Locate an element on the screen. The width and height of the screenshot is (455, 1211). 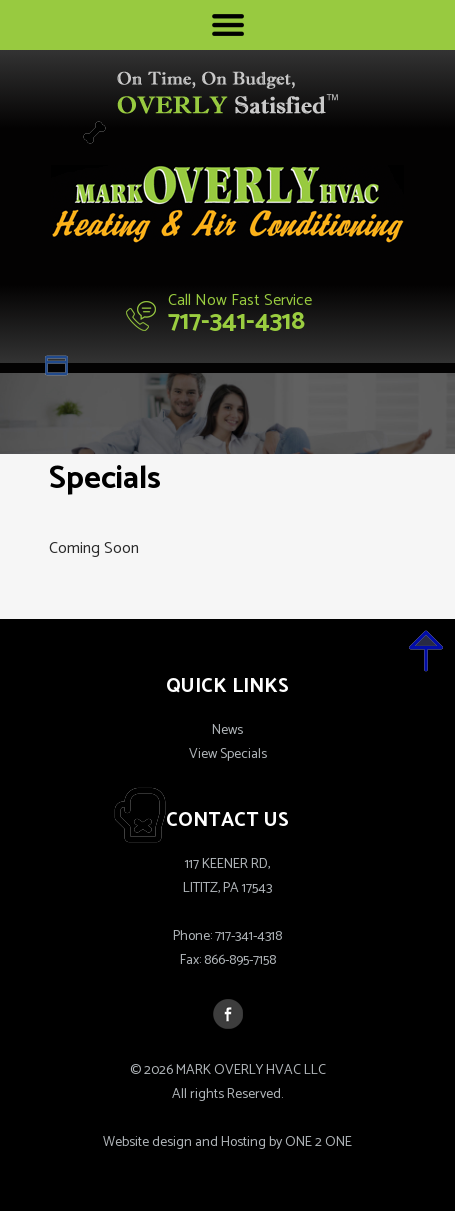
access pet-related features or settings is located at coordinates (94, 132).